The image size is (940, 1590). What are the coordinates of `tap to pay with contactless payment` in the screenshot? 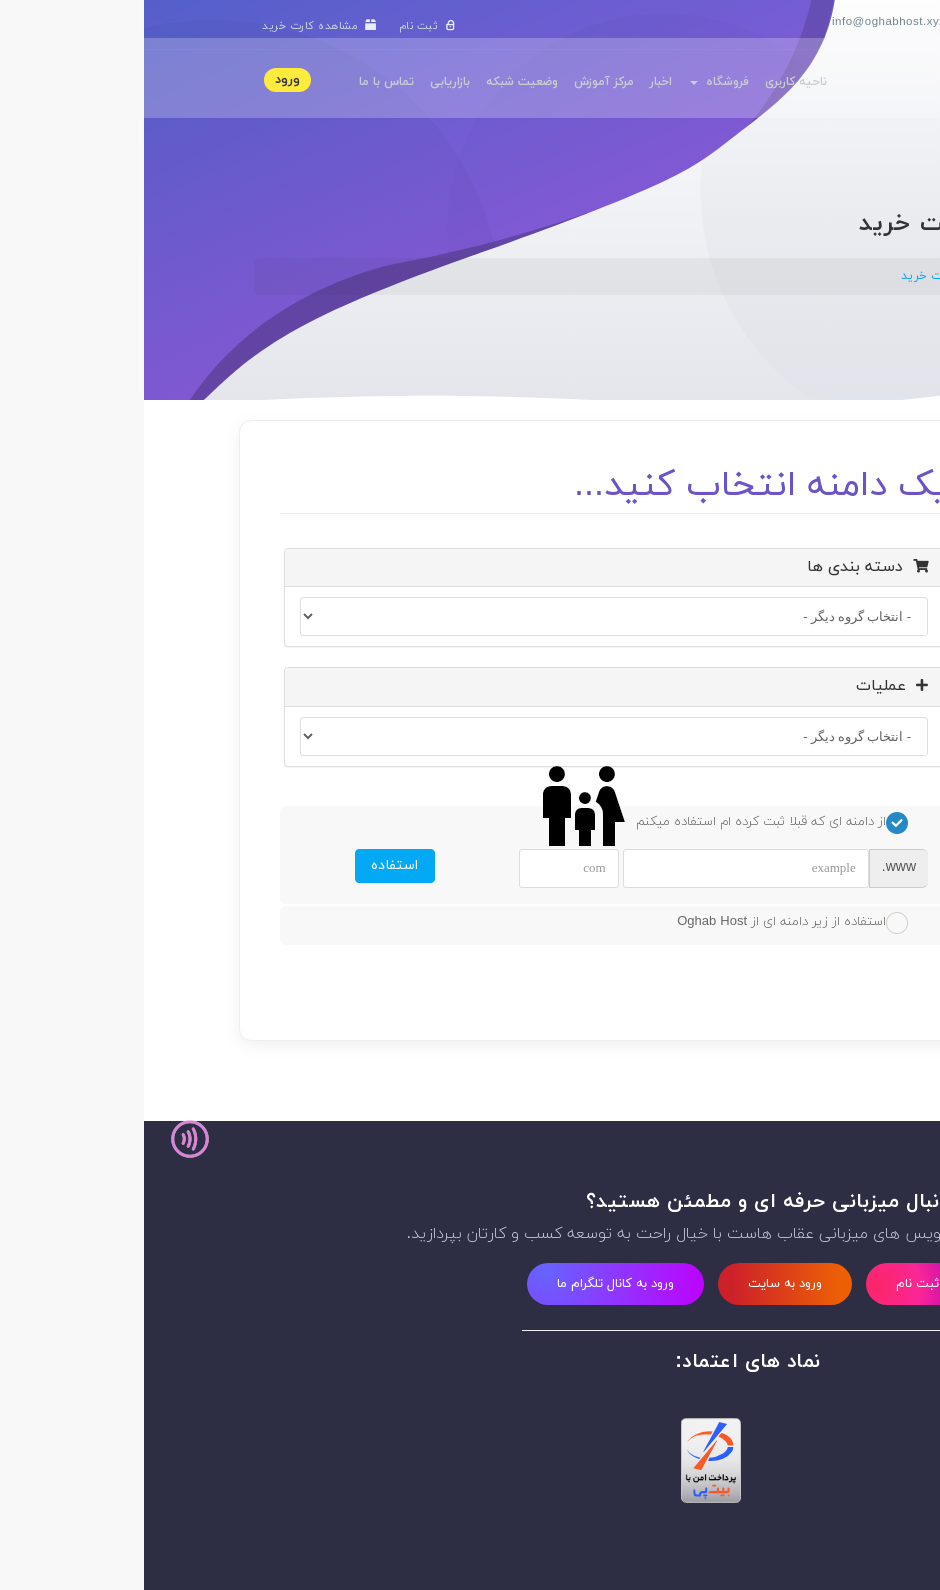 It's located at (190, 1139).